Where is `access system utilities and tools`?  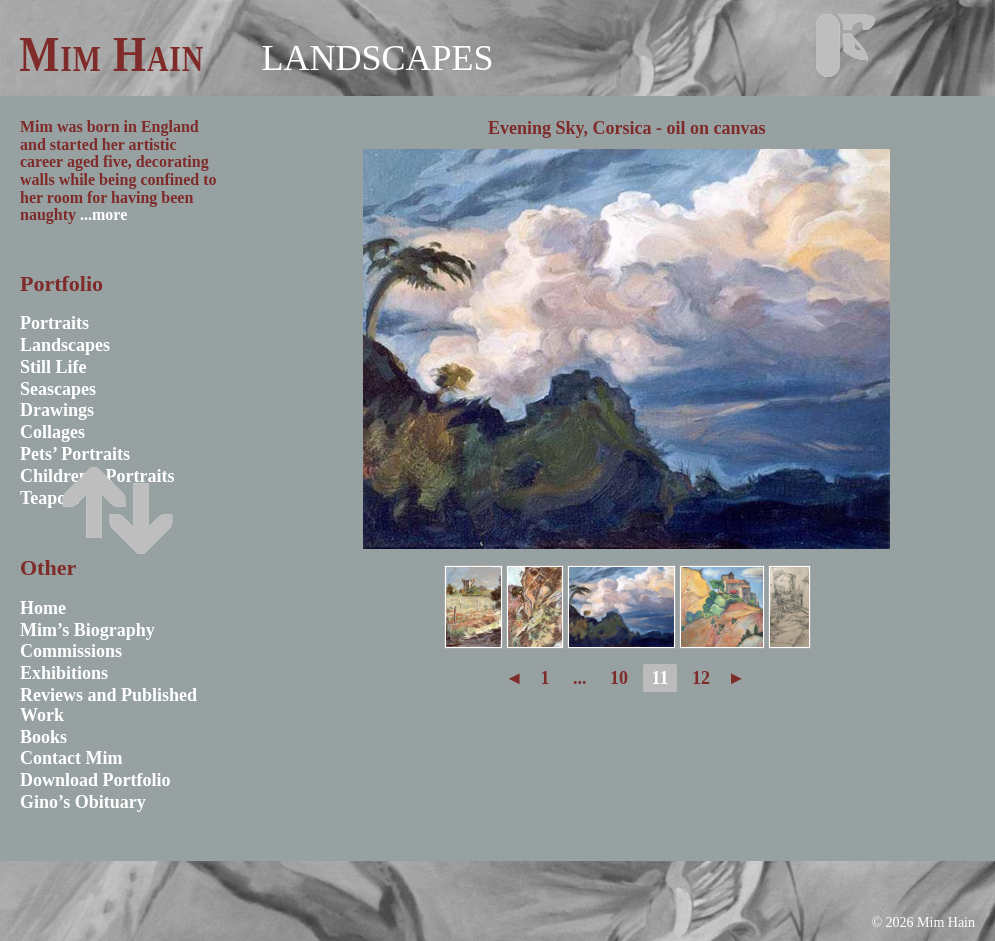 access system utilities and tools is located at coordinates (847, 45).